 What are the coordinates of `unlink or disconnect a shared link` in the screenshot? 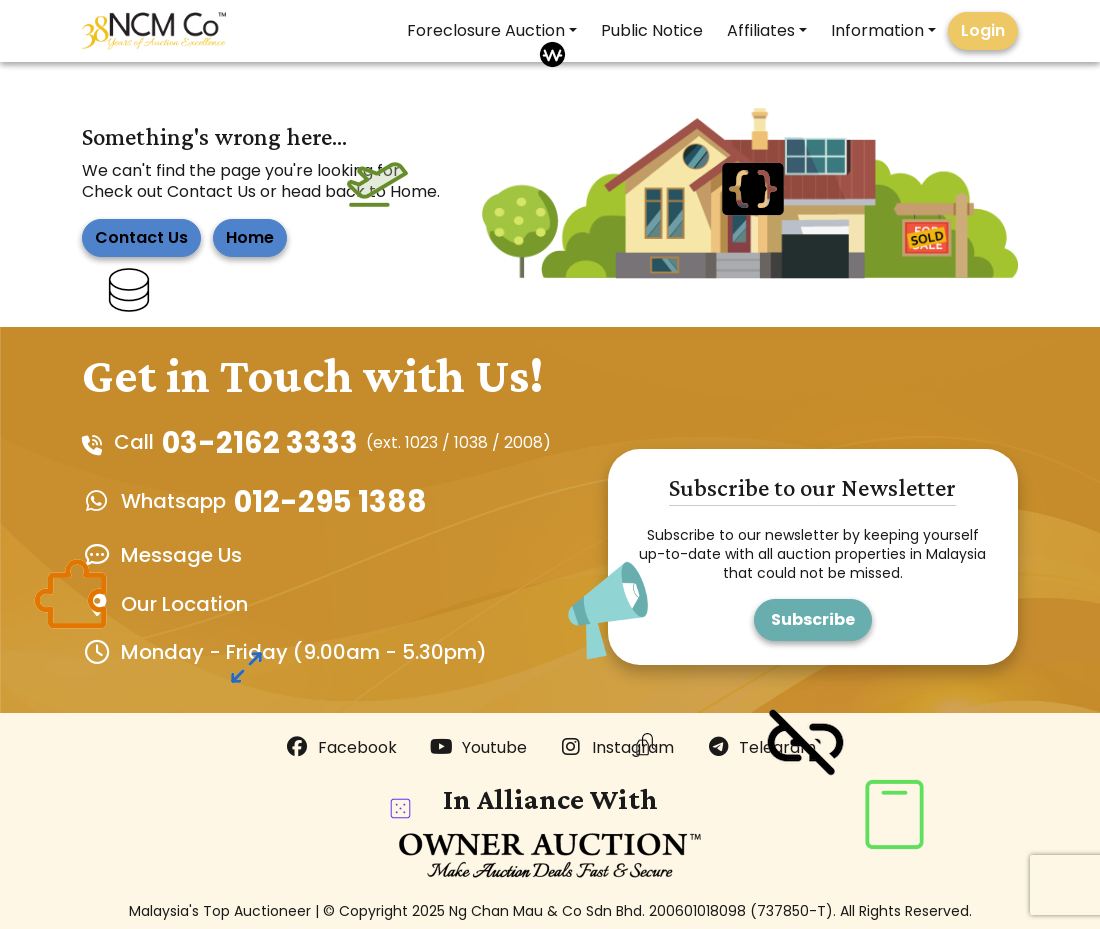 It's located at (805, 742).